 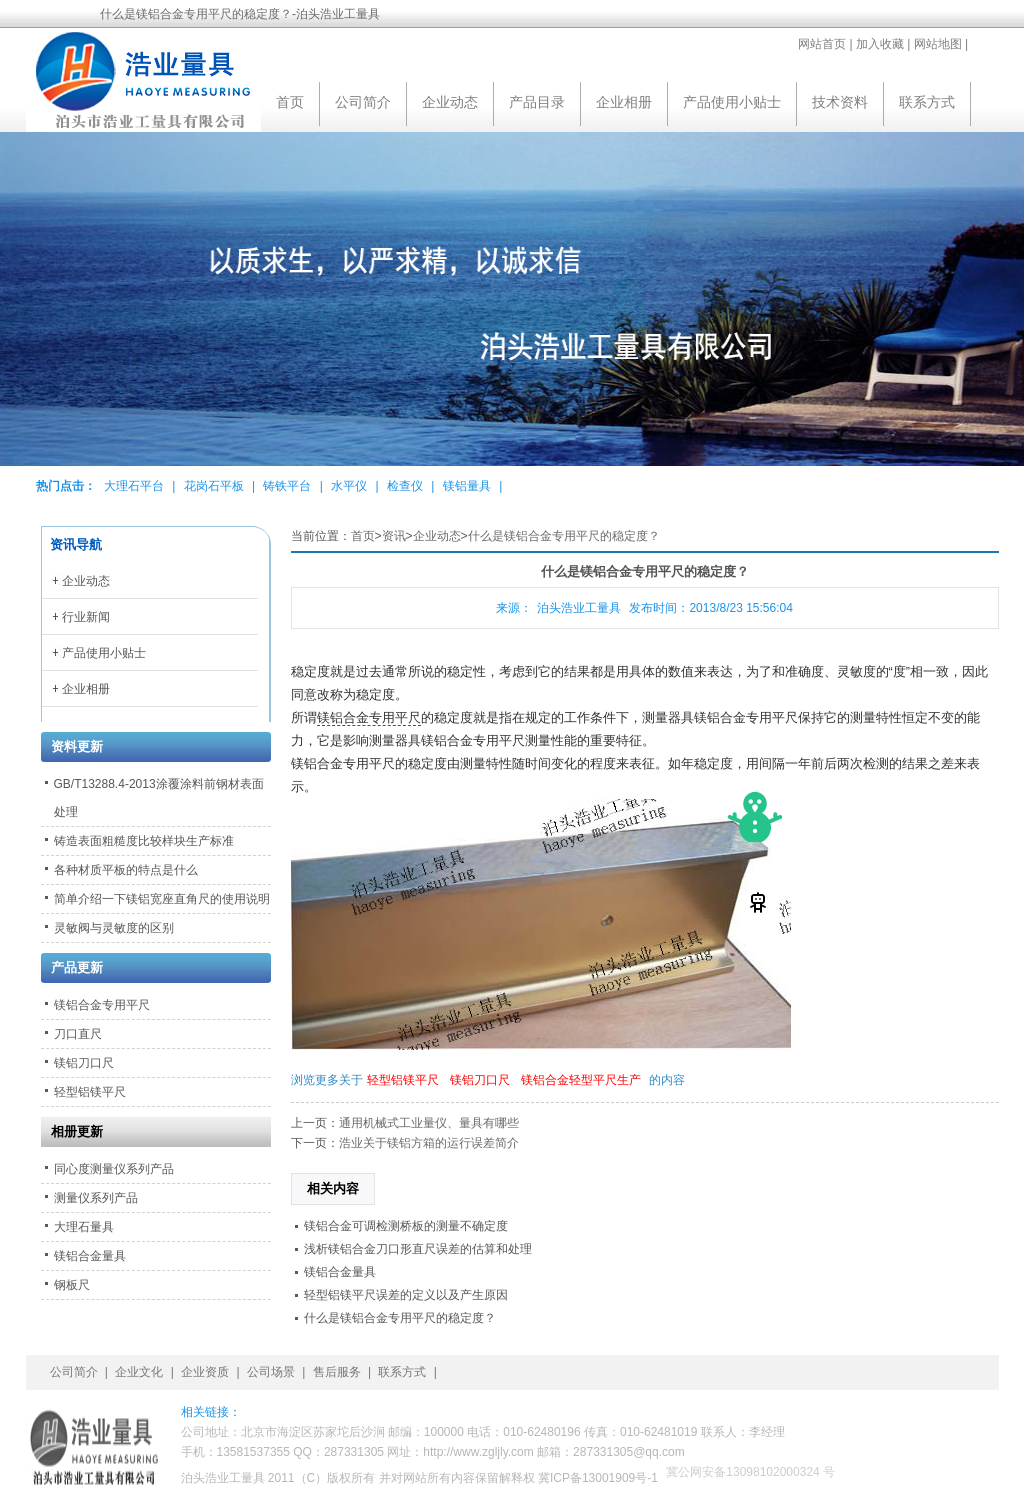 What do you see at coordinates (755, 817) in the screenshot?
I see `winter or holiday-themed content indicator` at bounding box center [755, 817].